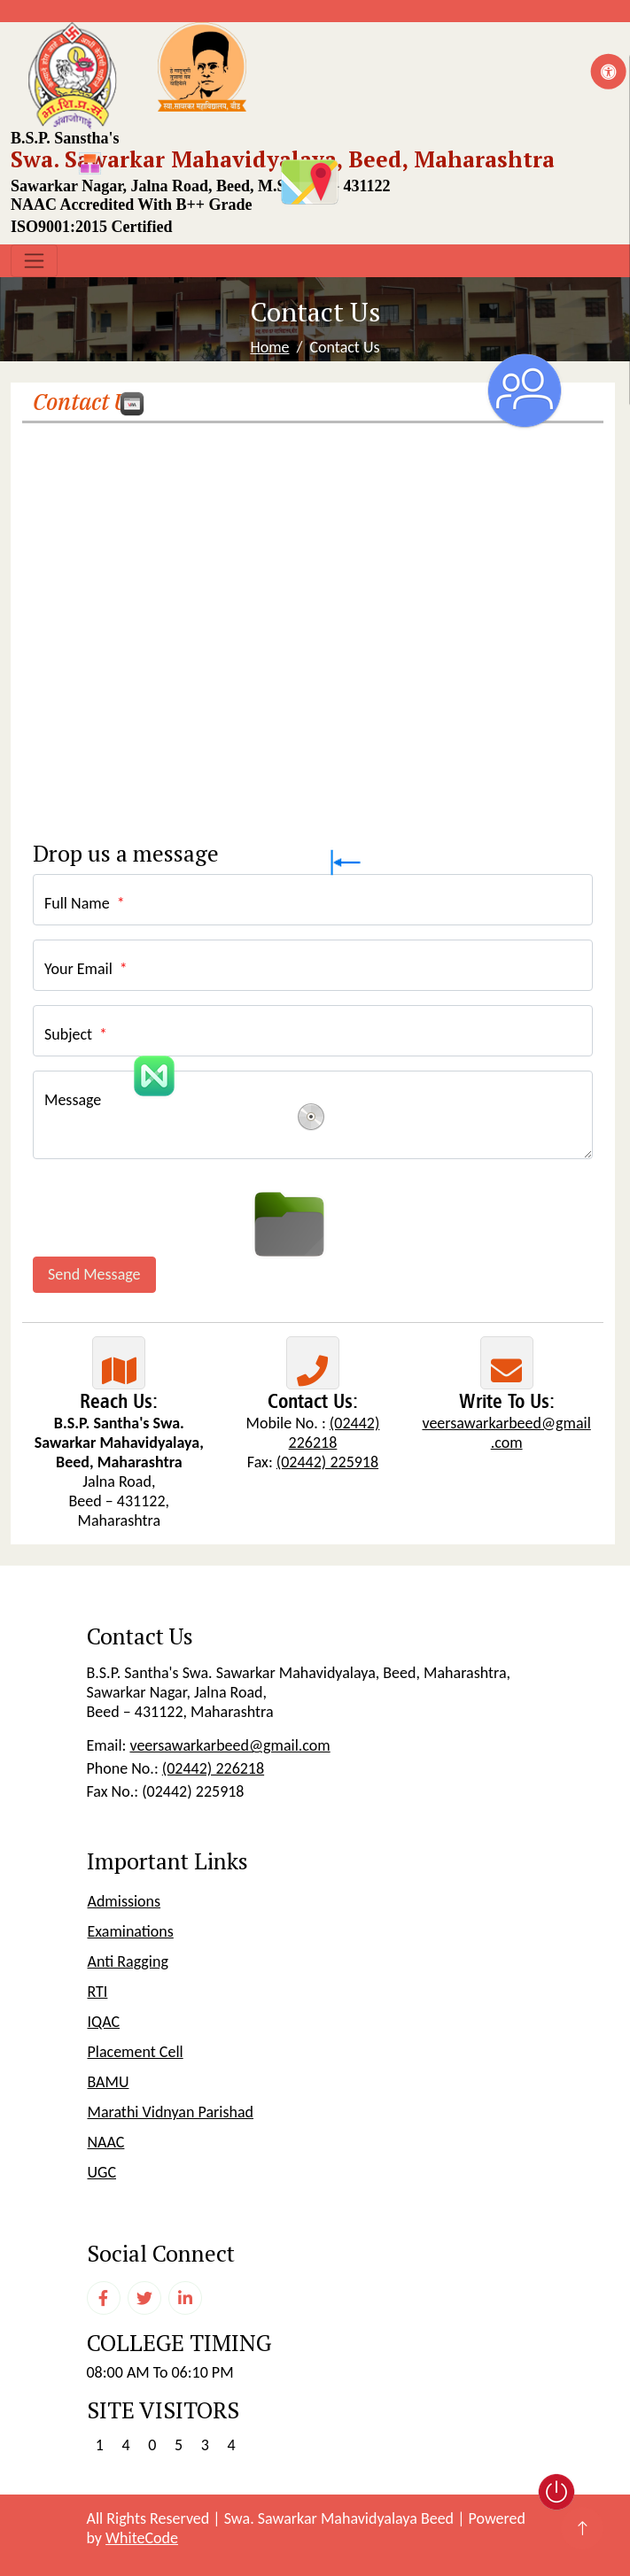 This screenshot has height=2576, width=630. What do you see at coordinates (289, 1224) in the screenshot?
I see `drop file here to move into folder` at bounding box center [289, 1224].